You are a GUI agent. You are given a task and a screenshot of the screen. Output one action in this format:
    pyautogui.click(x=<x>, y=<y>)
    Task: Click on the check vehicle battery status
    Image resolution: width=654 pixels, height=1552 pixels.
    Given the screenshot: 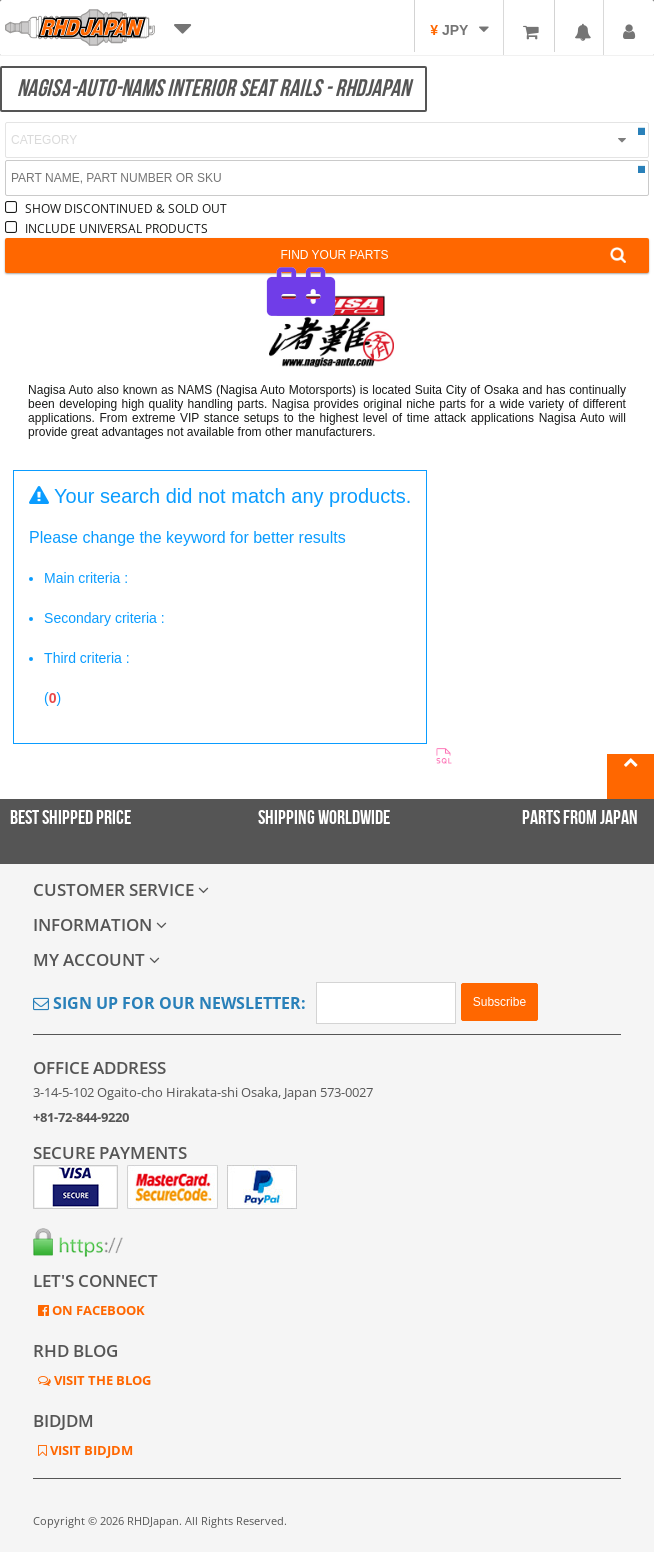 What is the action you would take?
    pyautogui.click(x=301, y=294)
    